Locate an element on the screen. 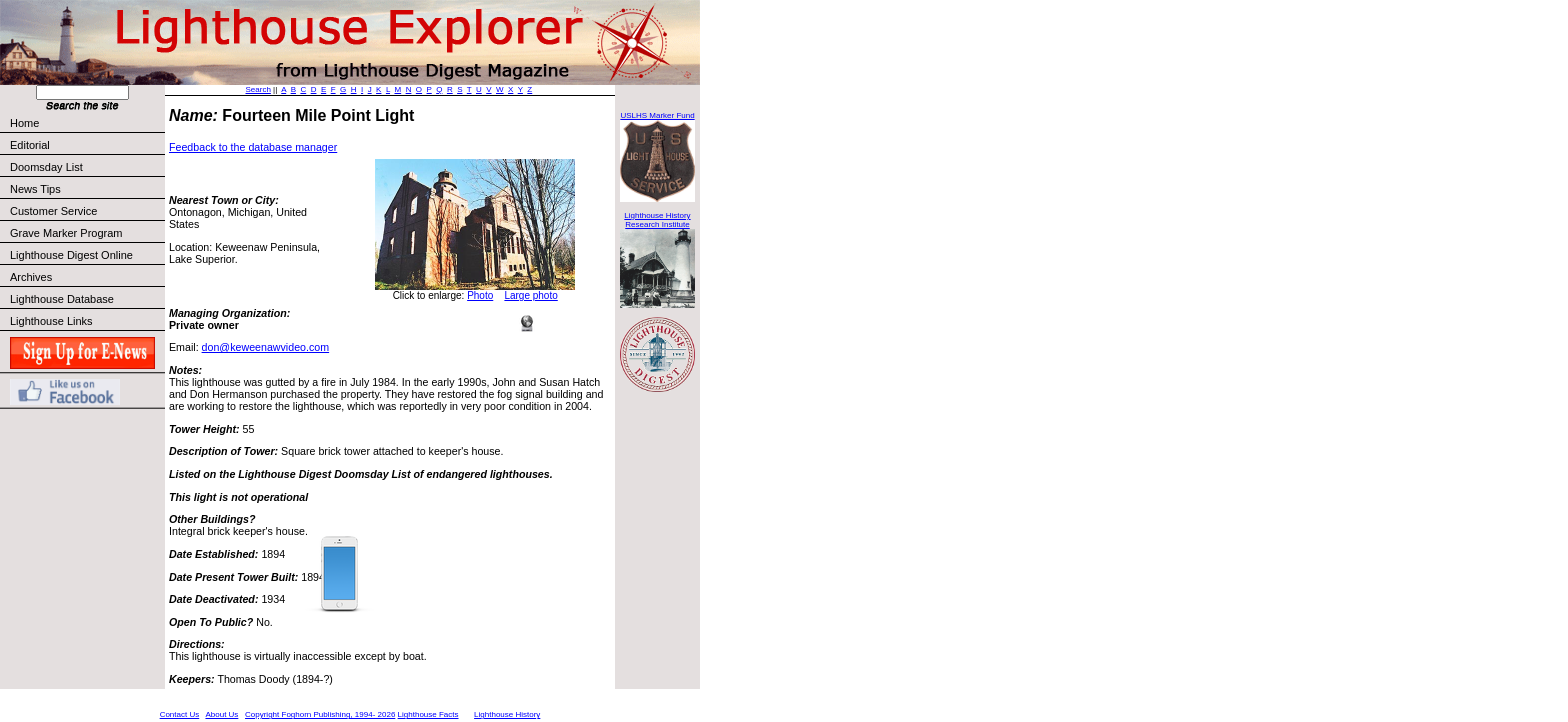  iPhone SE device connected to your system is located at coordinates (339, 574).